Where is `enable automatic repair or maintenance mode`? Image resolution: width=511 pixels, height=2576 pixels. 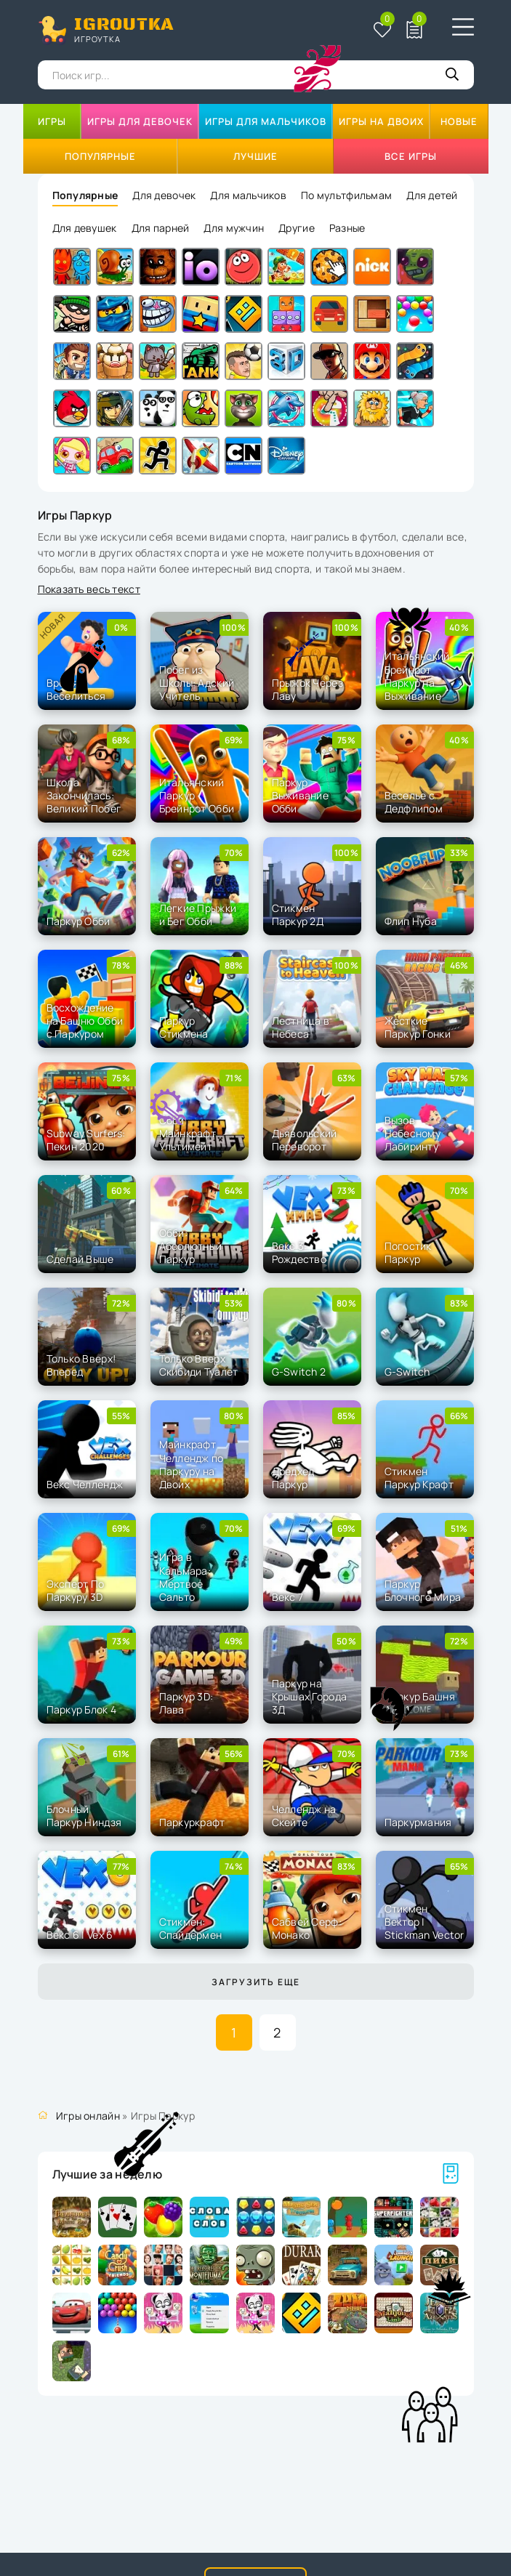 enable automatic repair or maintenance mode is located at coordinates (168, 1107).